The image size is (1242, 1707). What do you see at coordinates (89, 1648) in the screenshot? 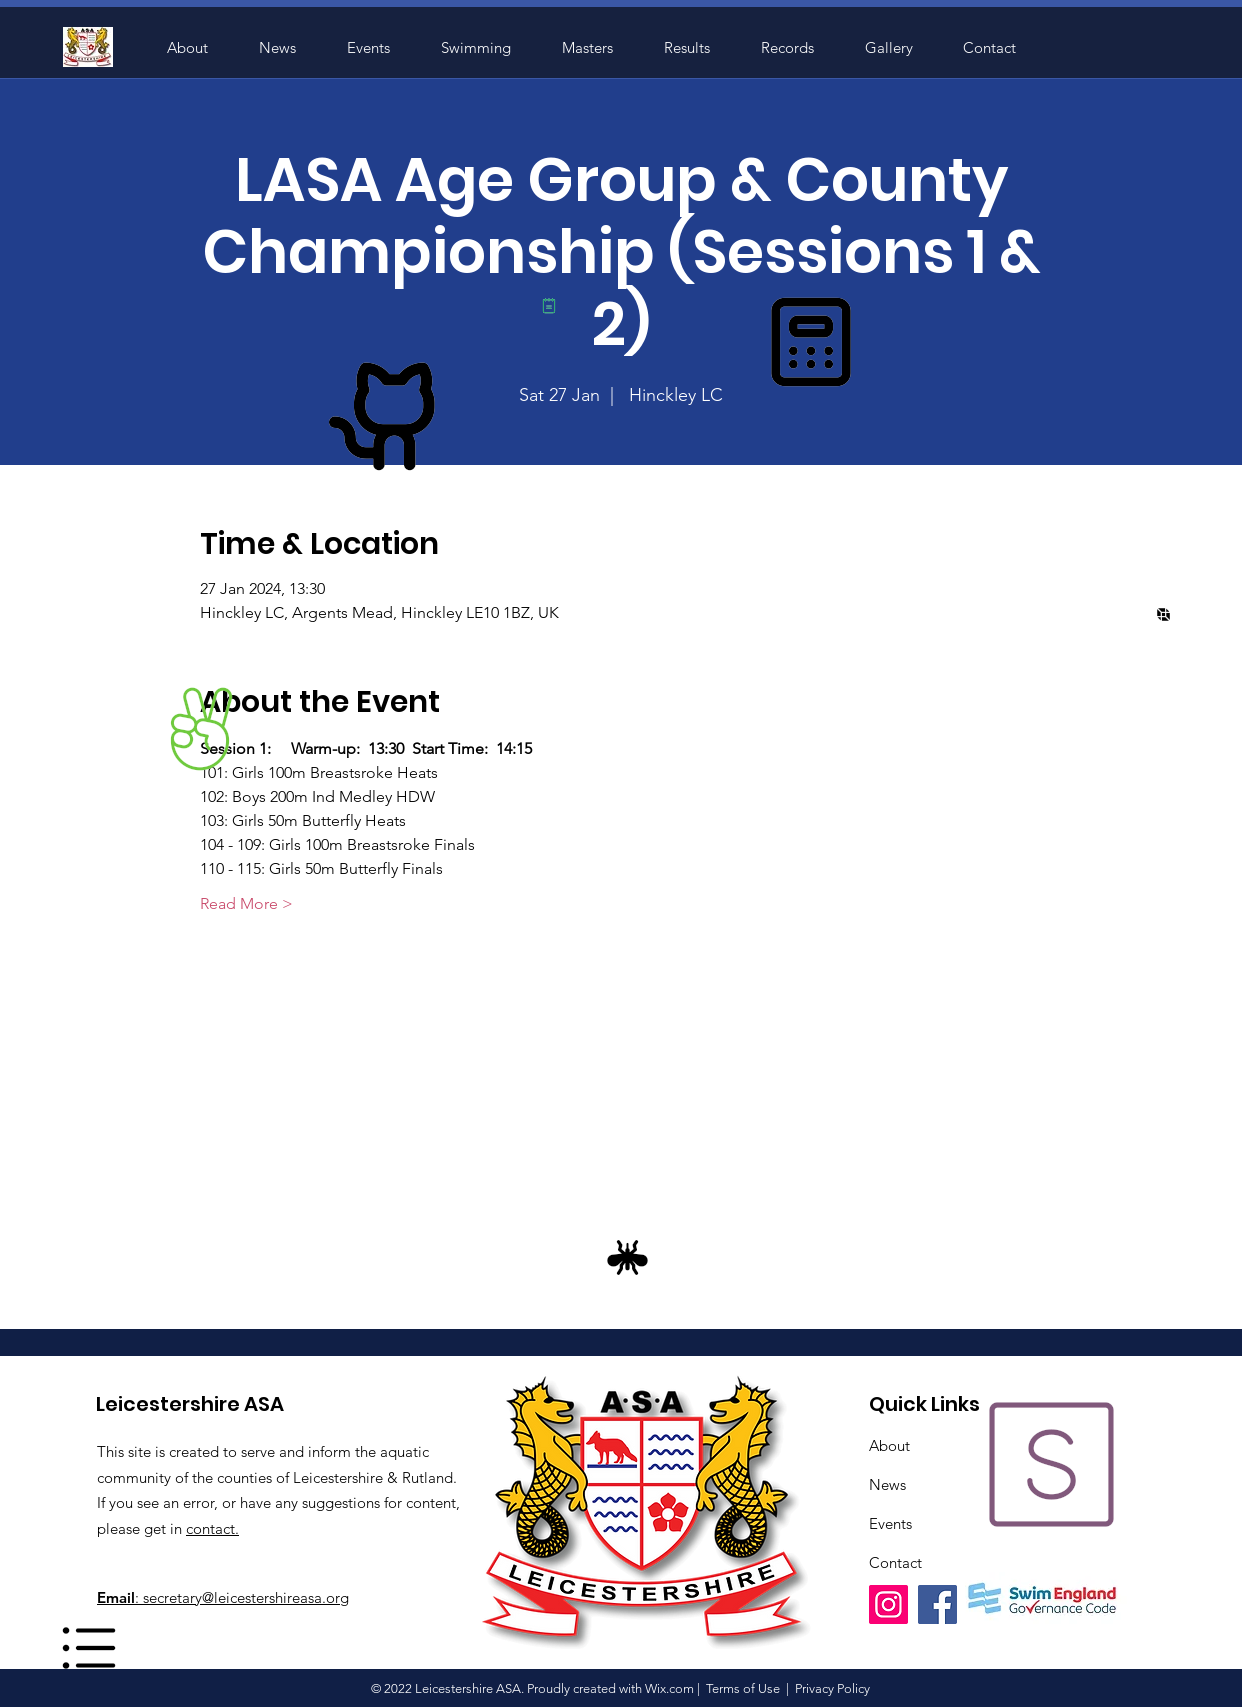
I see `view items in a bulleted list format` at bounding box center [89, 1648].